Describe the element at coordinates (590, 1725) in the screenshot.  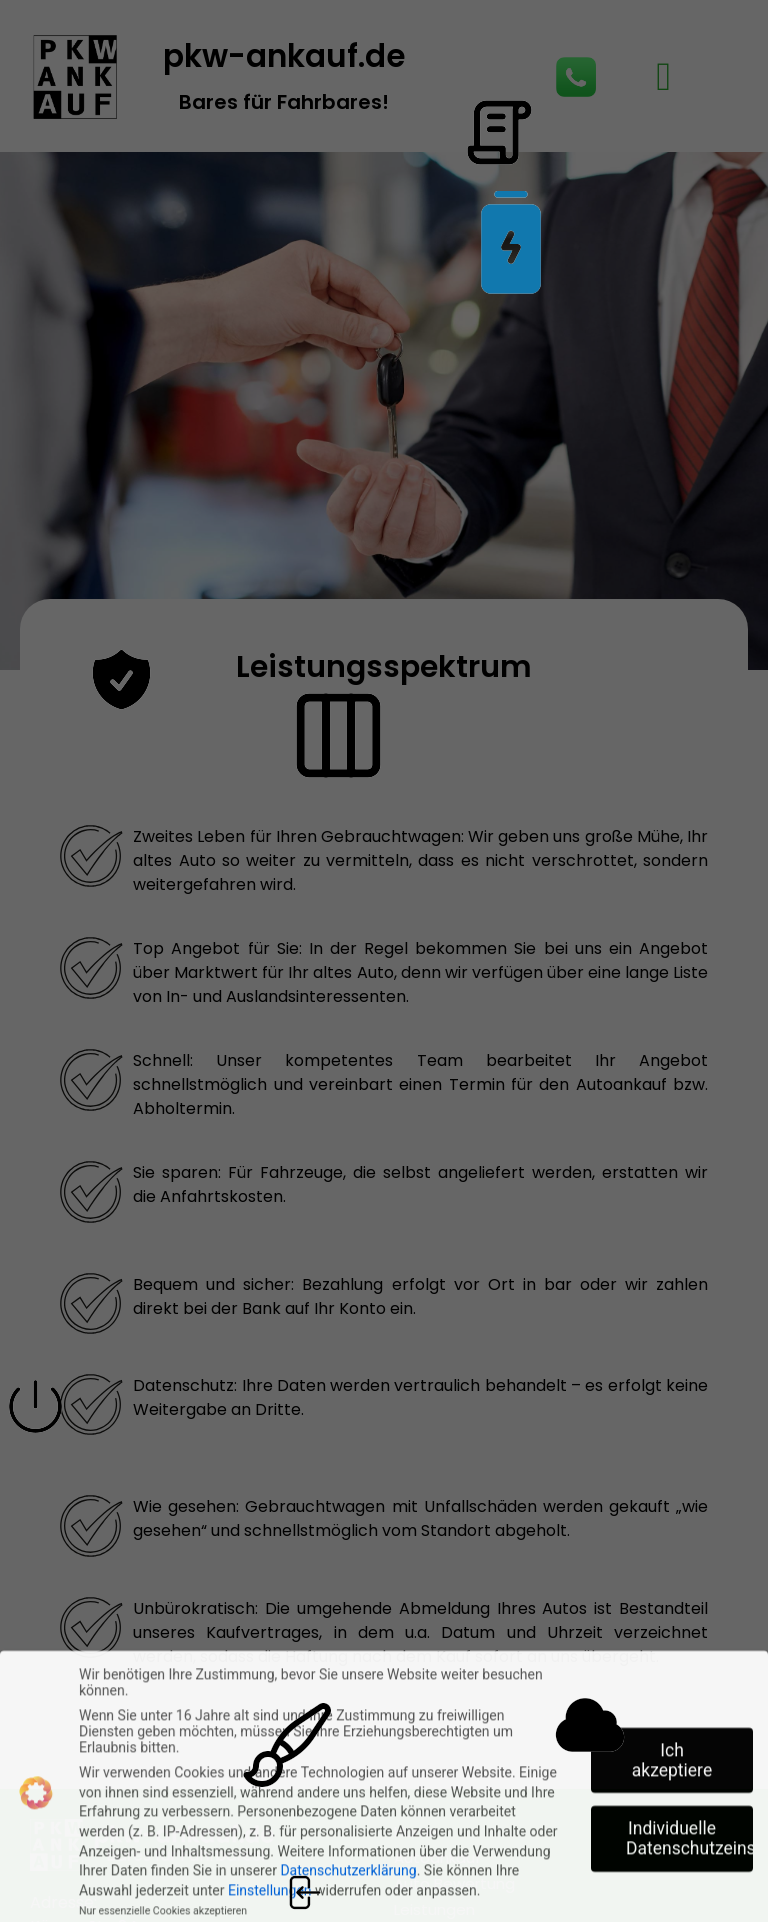
I see `cloud storage or sync status` at that location.